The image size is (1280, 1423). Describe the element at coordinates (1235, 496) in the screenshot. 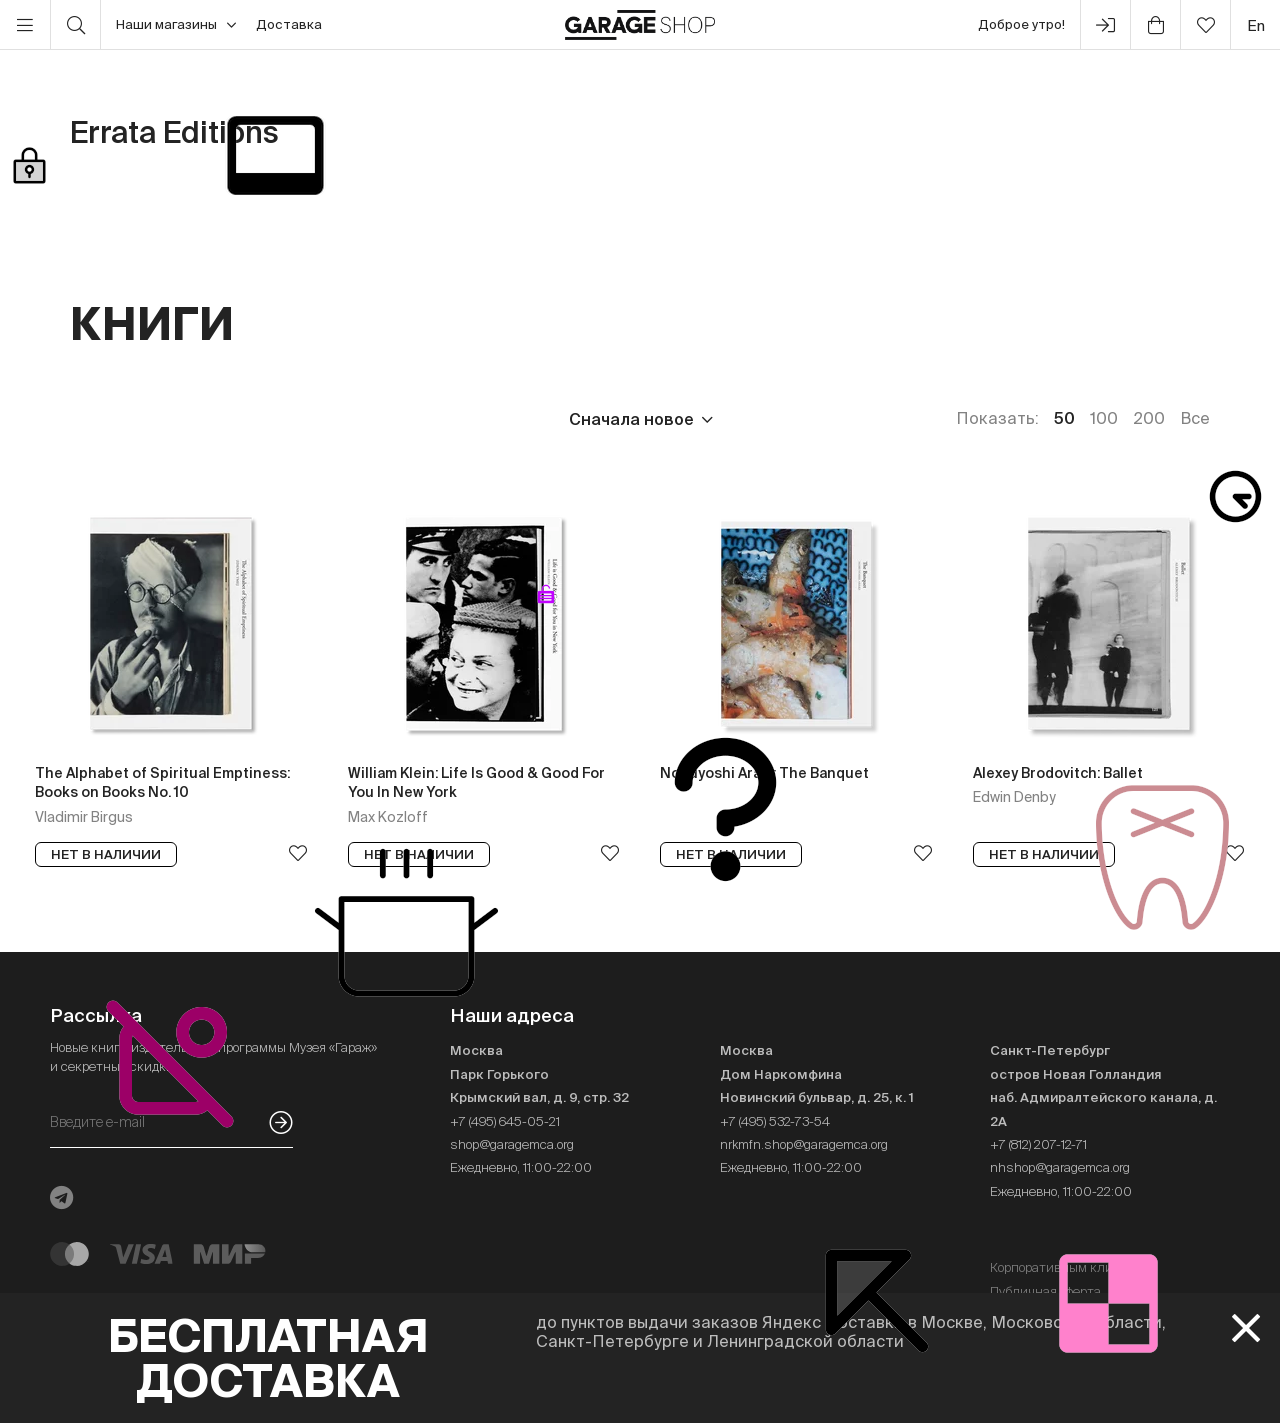

I see `indicates afternoon time or PM hours` at that location.